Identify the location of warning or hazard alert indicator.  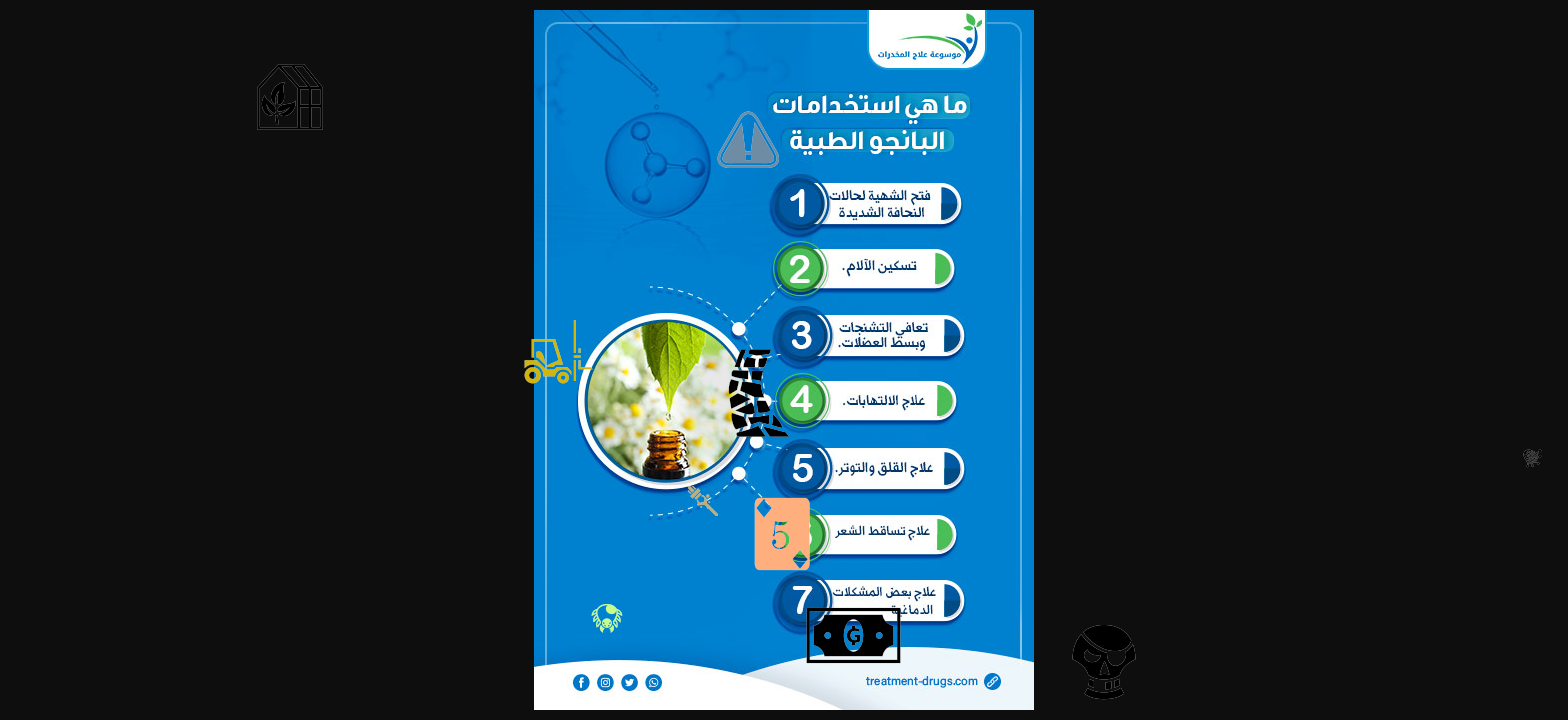
(748, 140).